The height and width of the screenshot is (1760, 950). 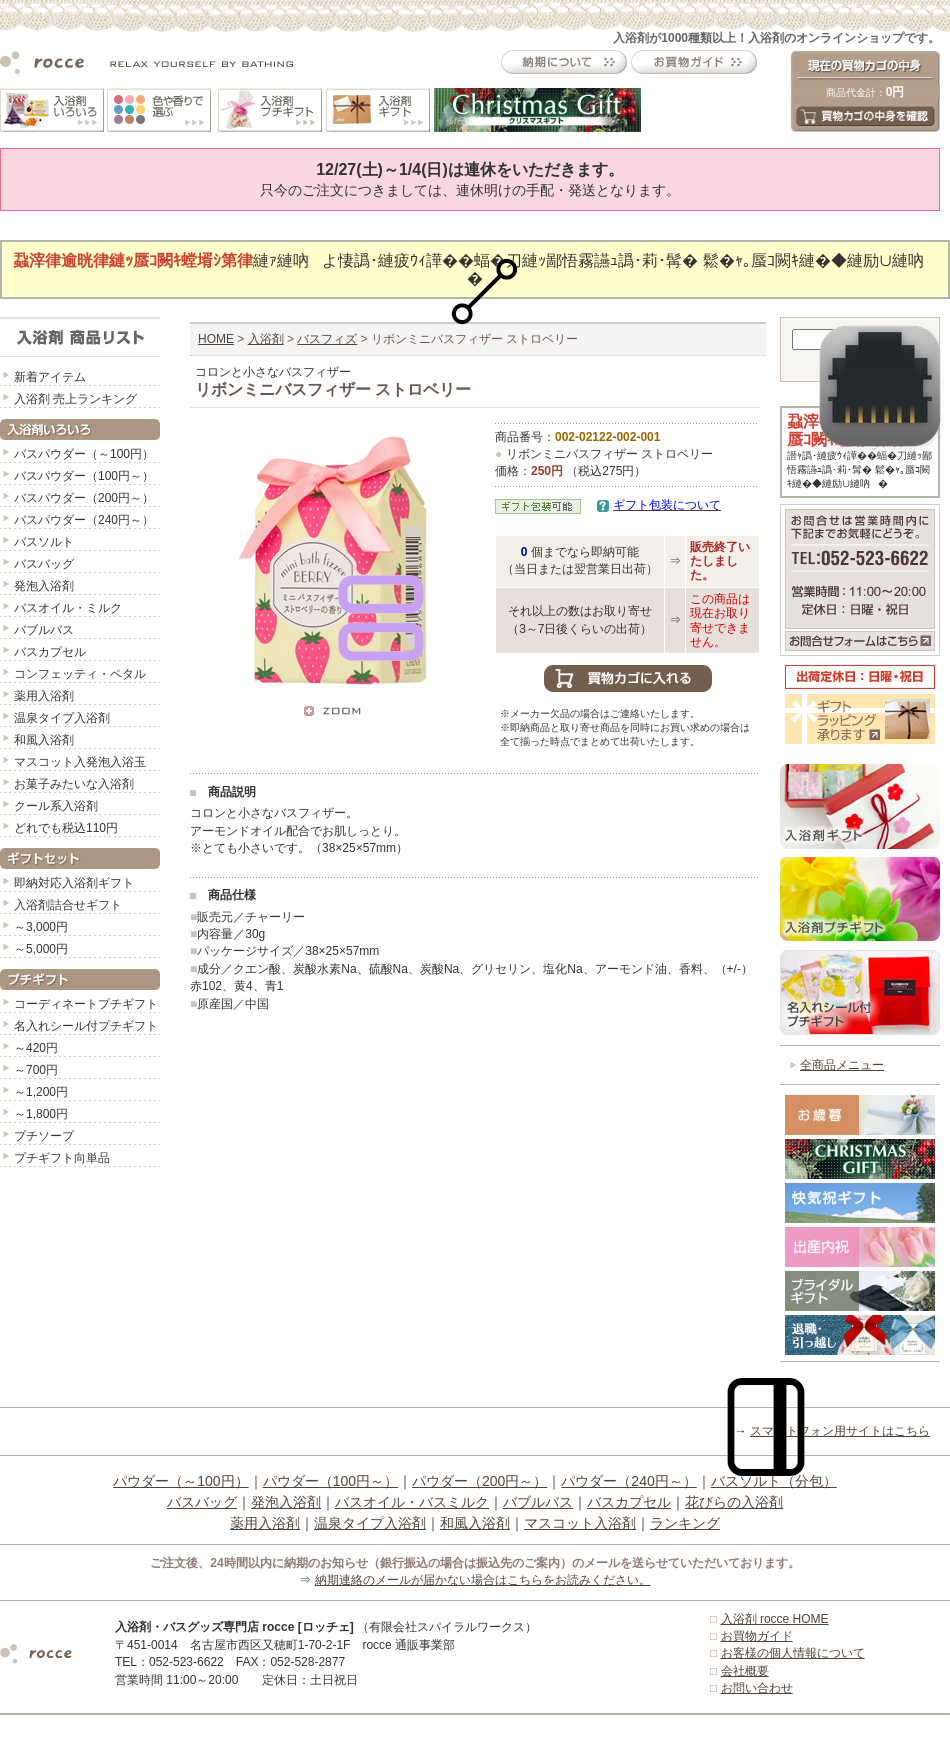 What do you see at coordinates (766, 1427) in the screenshot?
I see `open your journal or diary` at bounding box center [766, 1427].